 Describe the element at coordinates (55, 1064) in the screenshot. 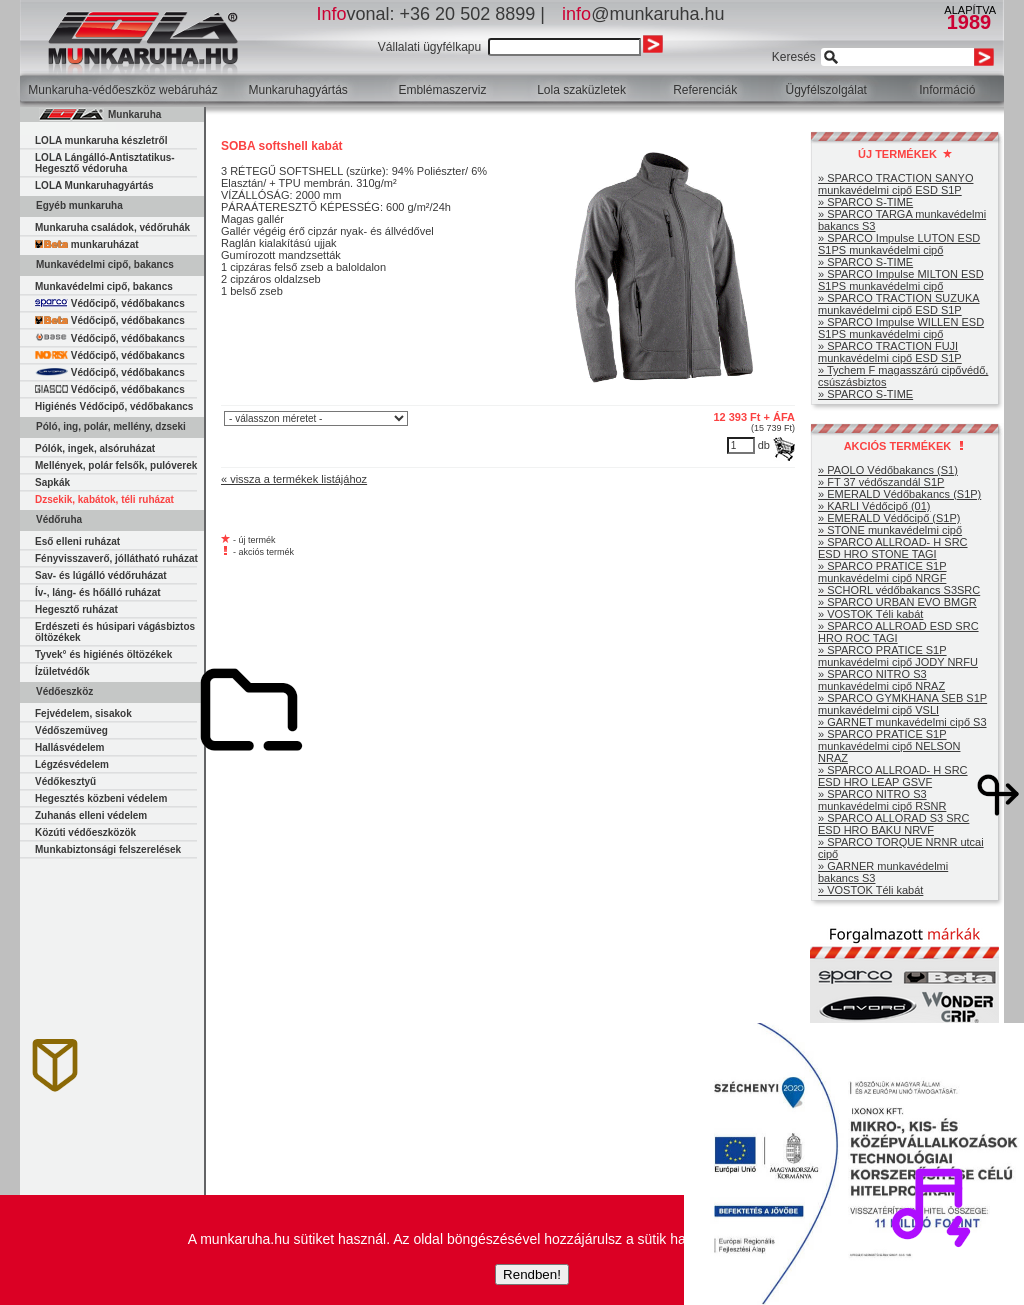

I see `access light refraction or color spectrum tools` at that location.